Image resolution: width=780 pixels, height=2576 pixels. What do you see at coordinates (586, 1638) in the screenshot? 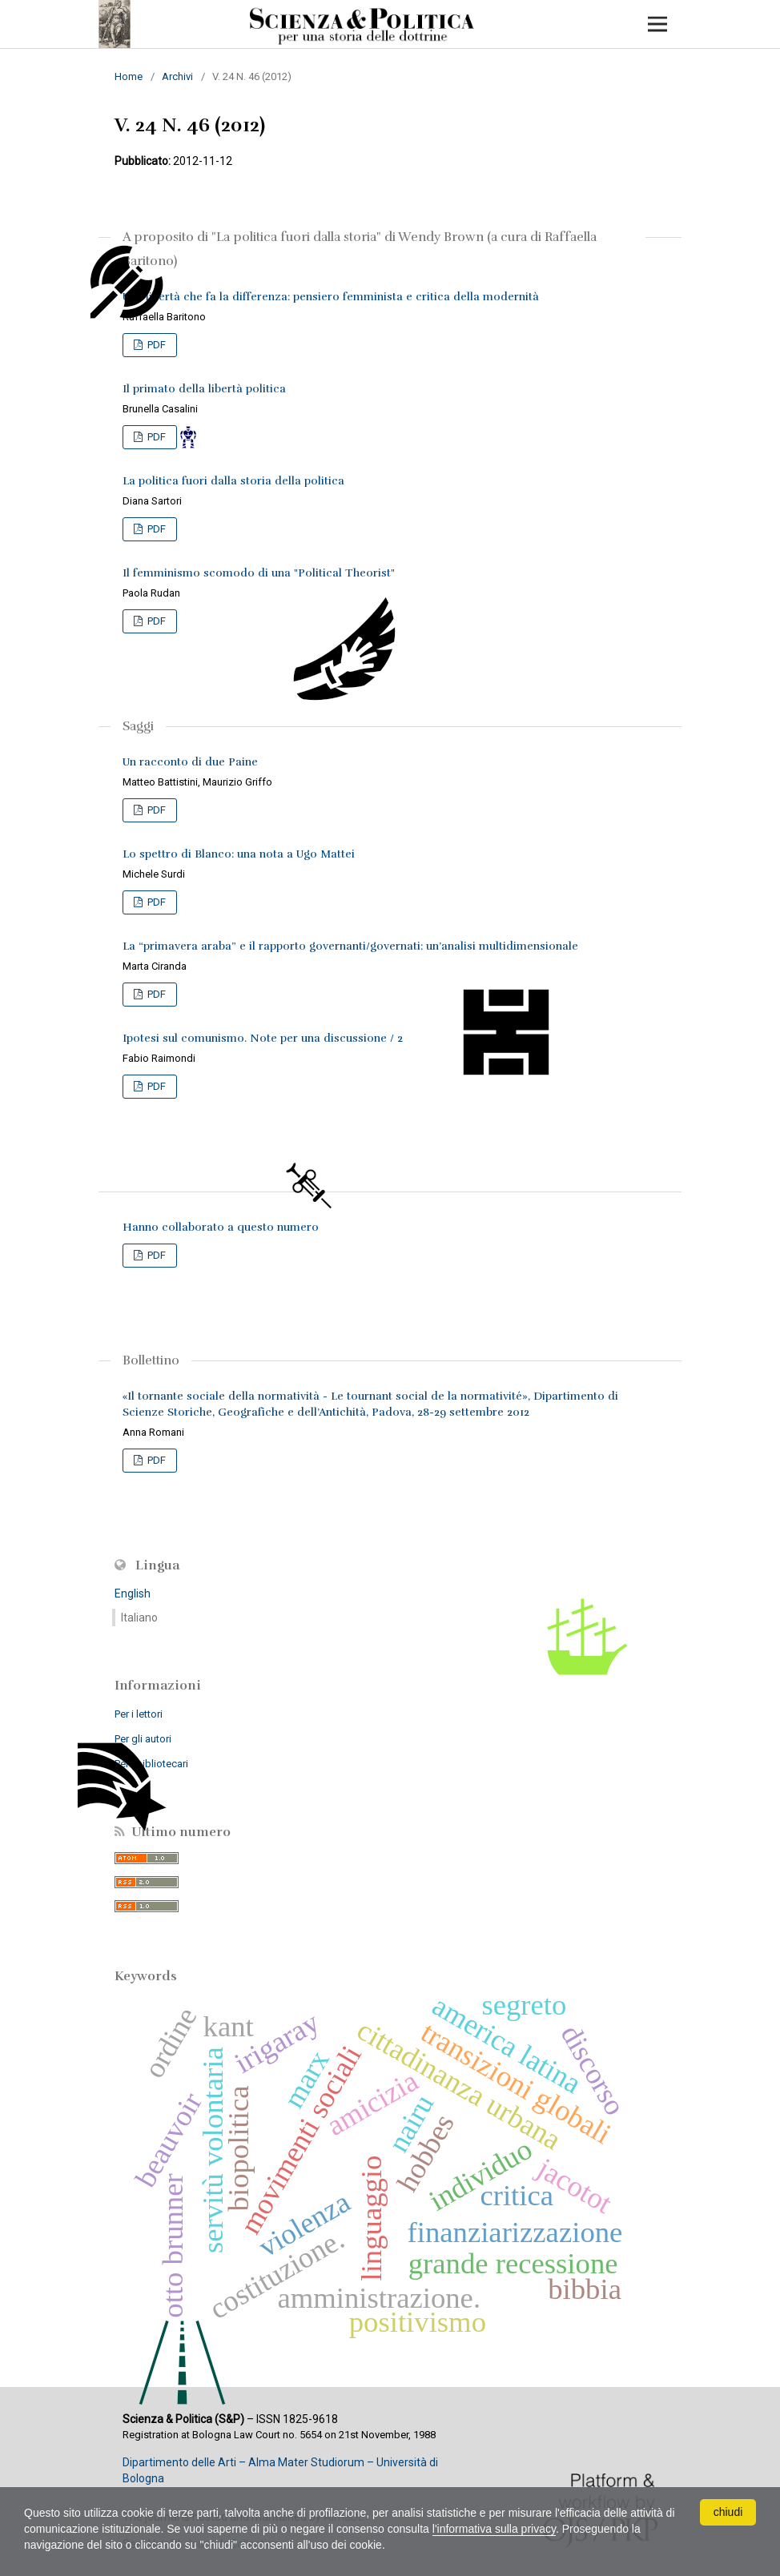
I see `access naval or ship-related game content` at bounding box center [586, 1638].